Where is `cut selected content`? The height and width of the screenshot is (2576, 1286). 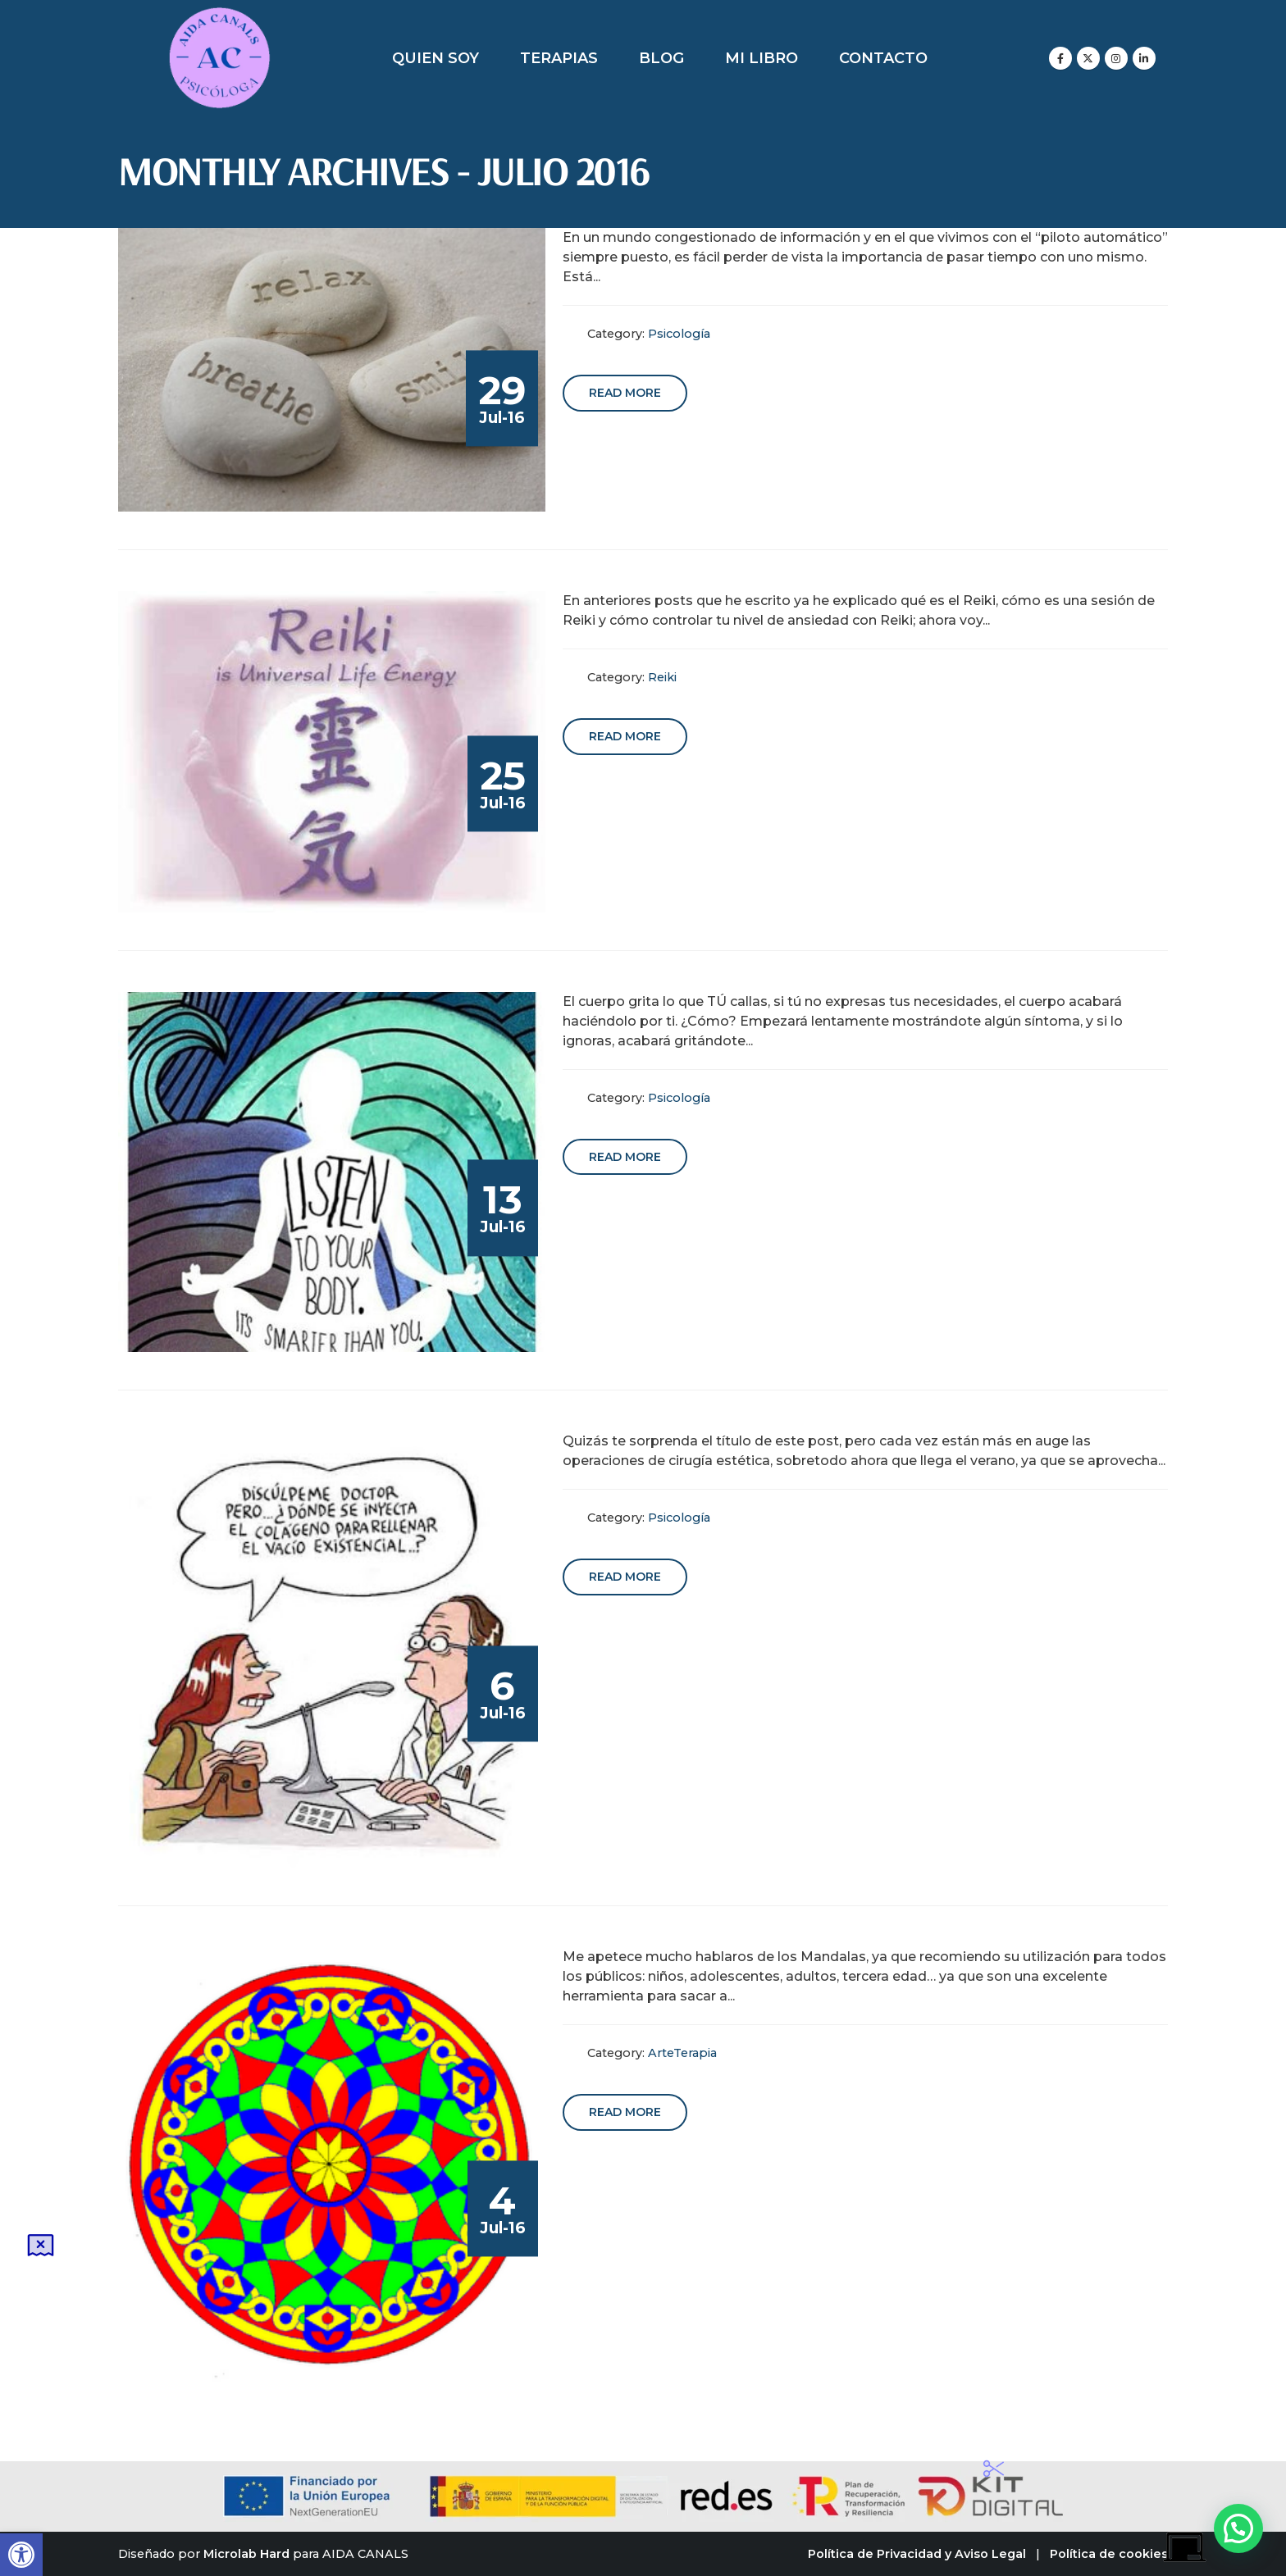 cut selected content is located at coordinates (993, 2469).